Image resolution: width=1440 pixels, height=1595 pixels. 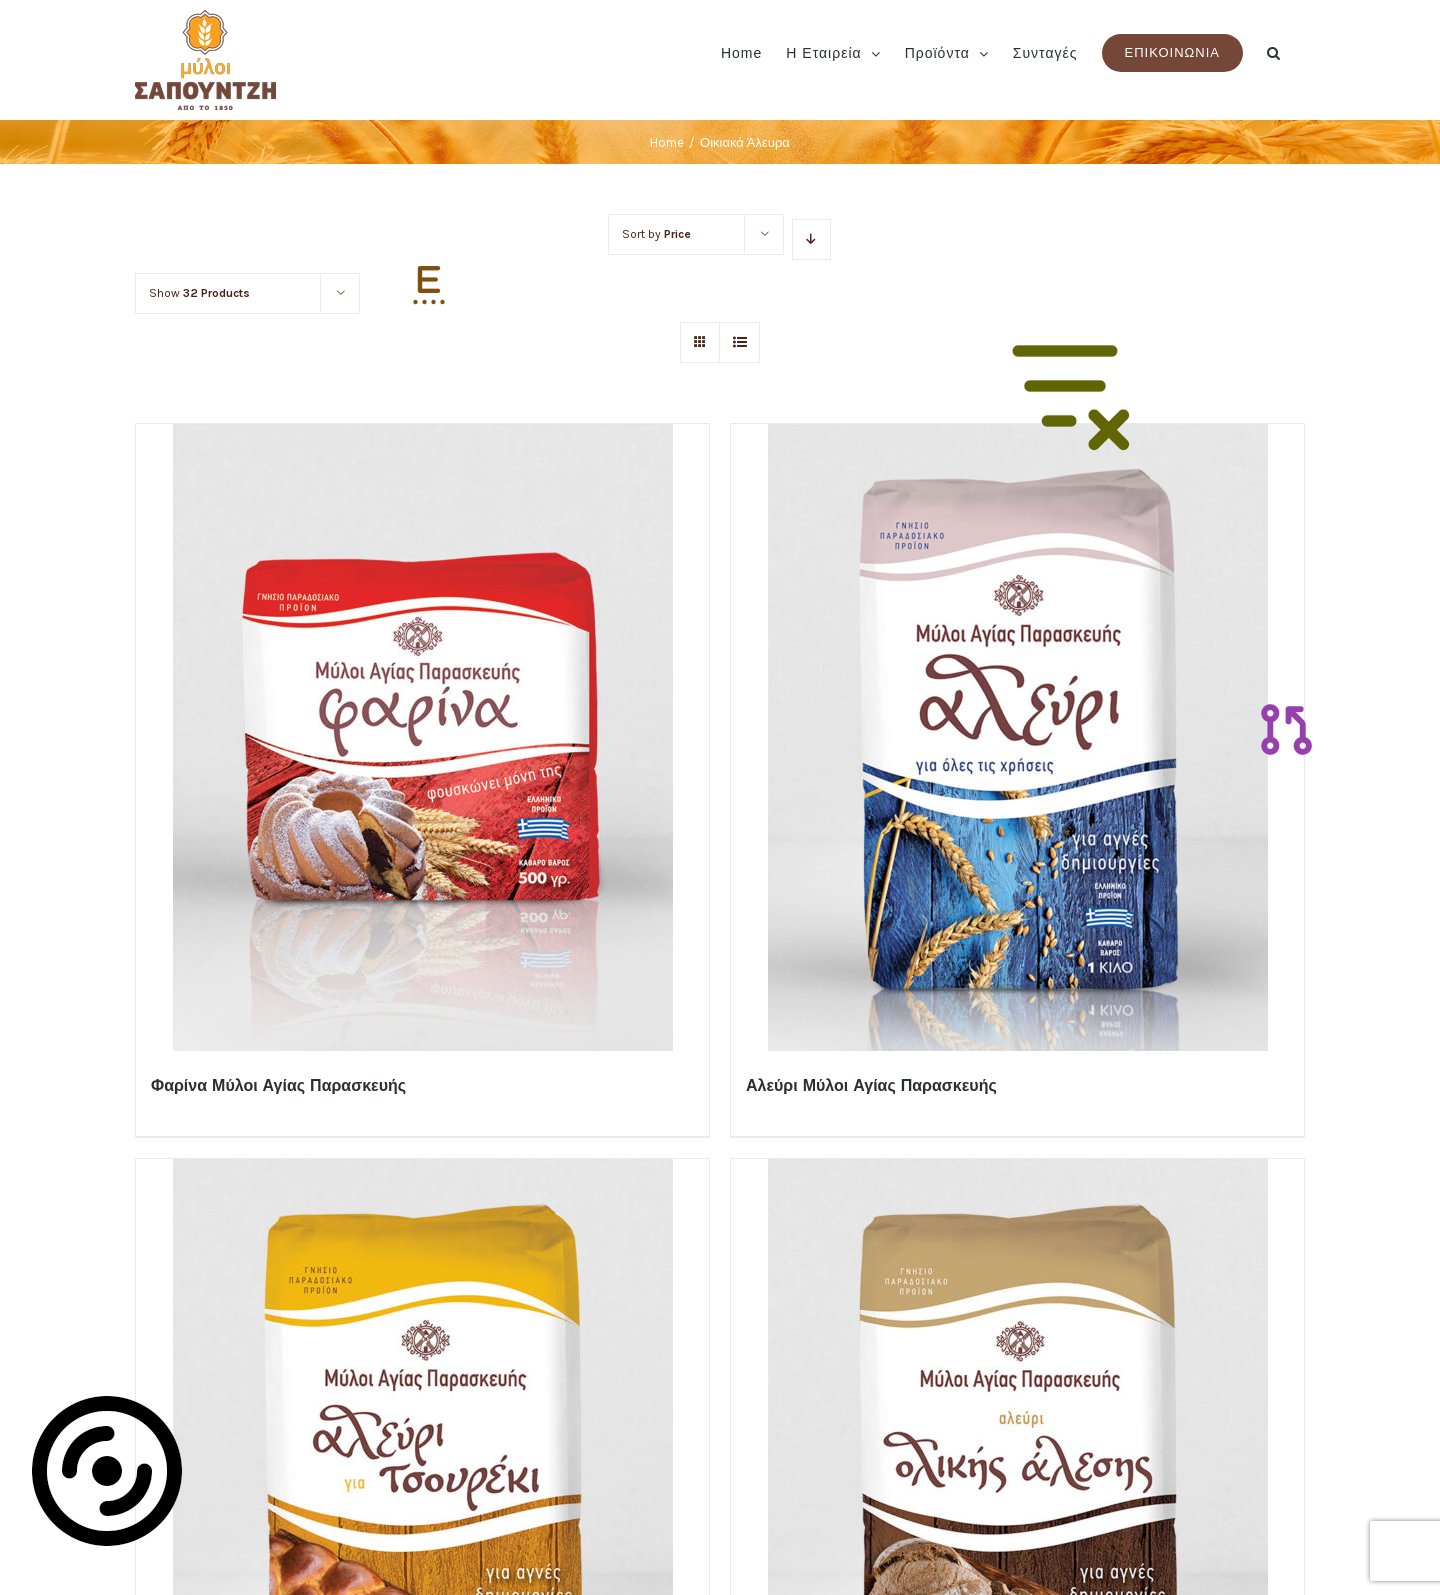 What do you see at coordinates (1284, 729) in the screenshot?
I see `create a new pull request` at bounding box center [1284, 729].